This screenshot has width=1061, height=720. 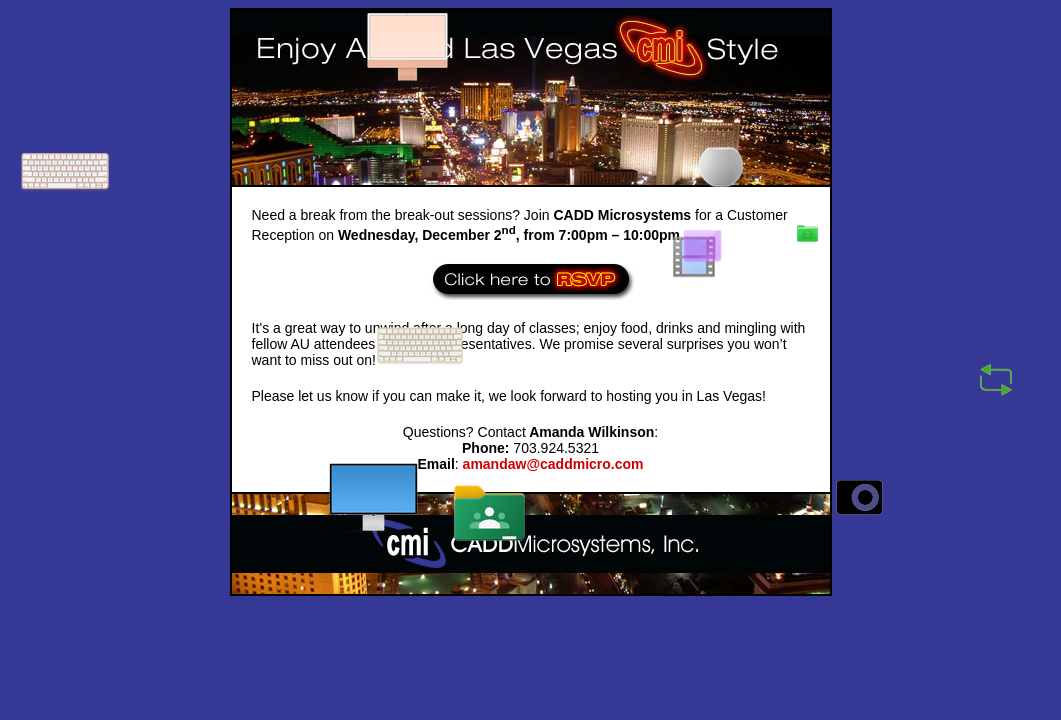 I want to click on open your videos folder, so click(x=807, y=233).